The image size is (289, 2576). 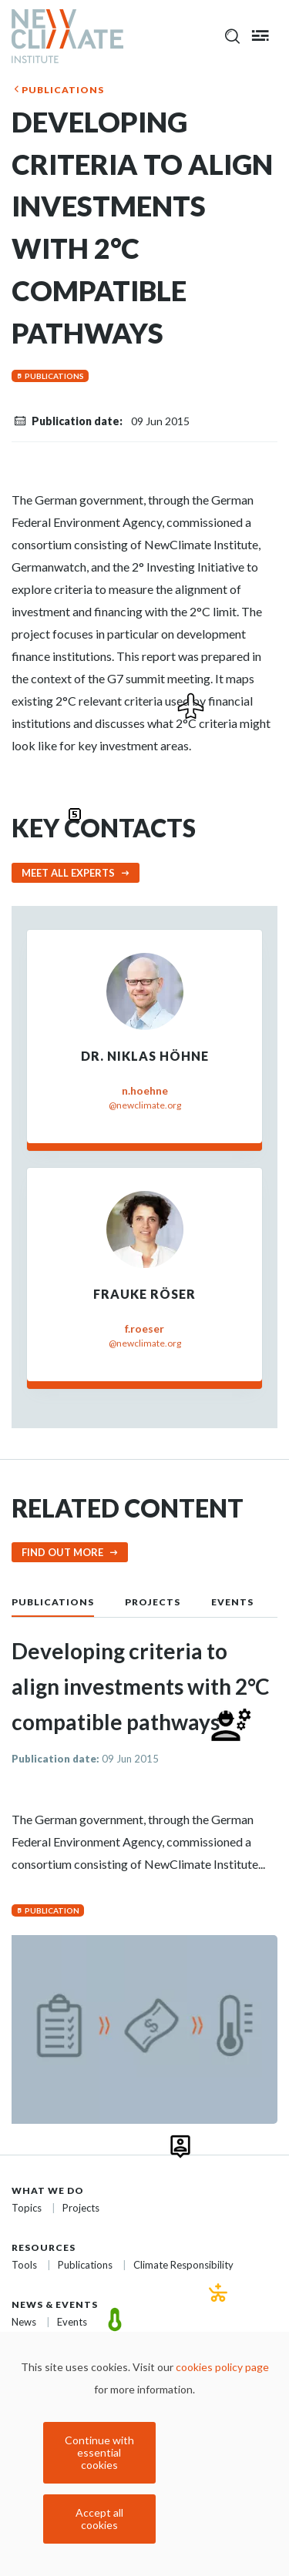 What do you see at coordinates (218, 2293) in the screenshot?
I see `access emergency medical bed availability` at bounding box center [218, 2293].